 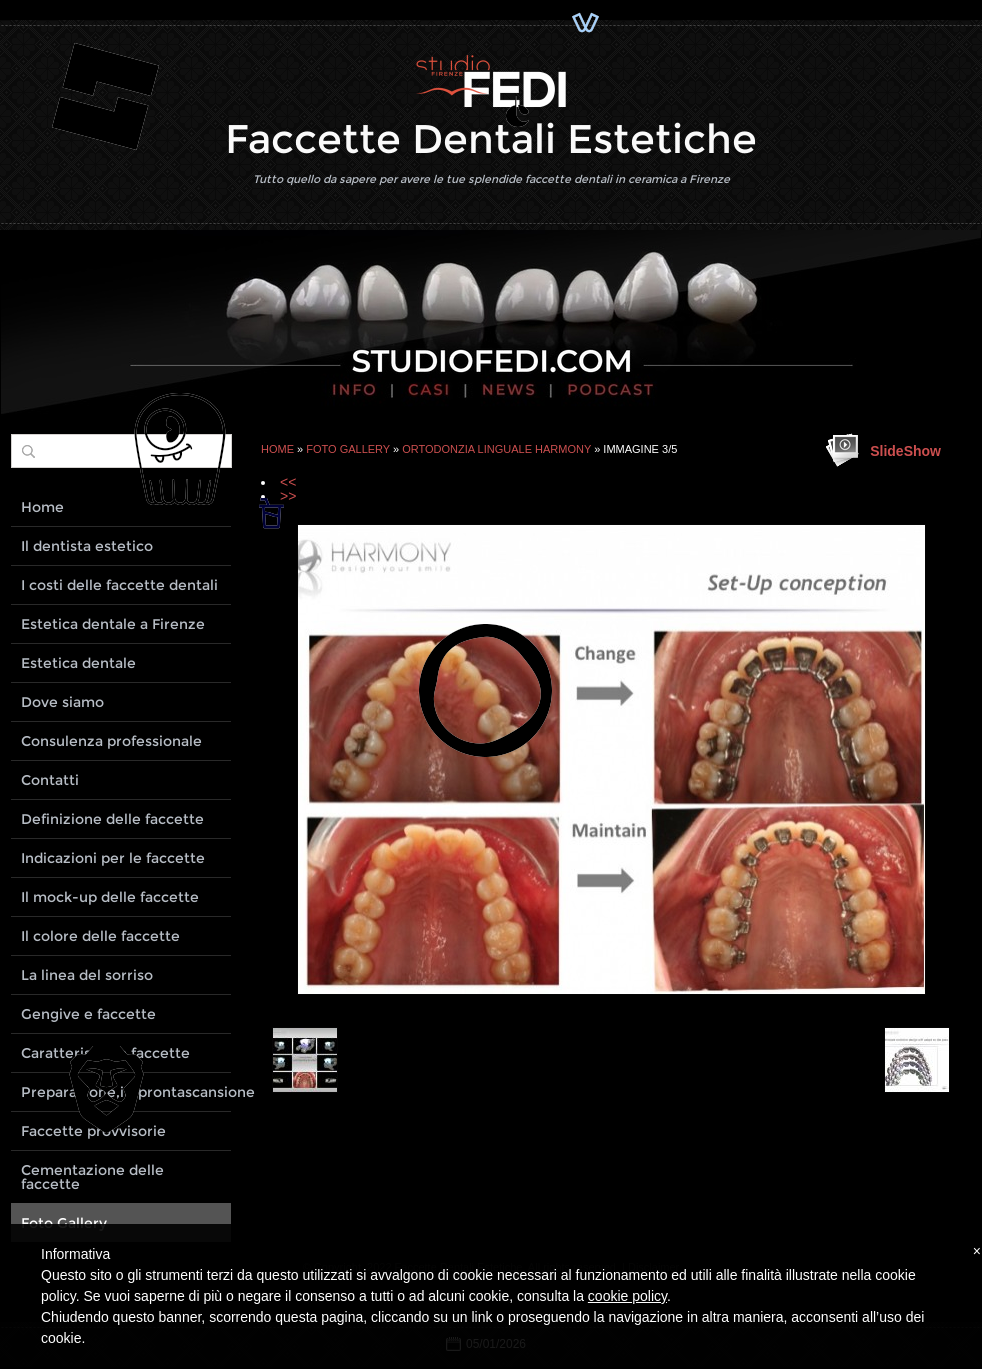 What do you see at coordinates (485, 690) in the screenshot?
I see `ghost publishing platform logo` at bounding box center [485, 690].